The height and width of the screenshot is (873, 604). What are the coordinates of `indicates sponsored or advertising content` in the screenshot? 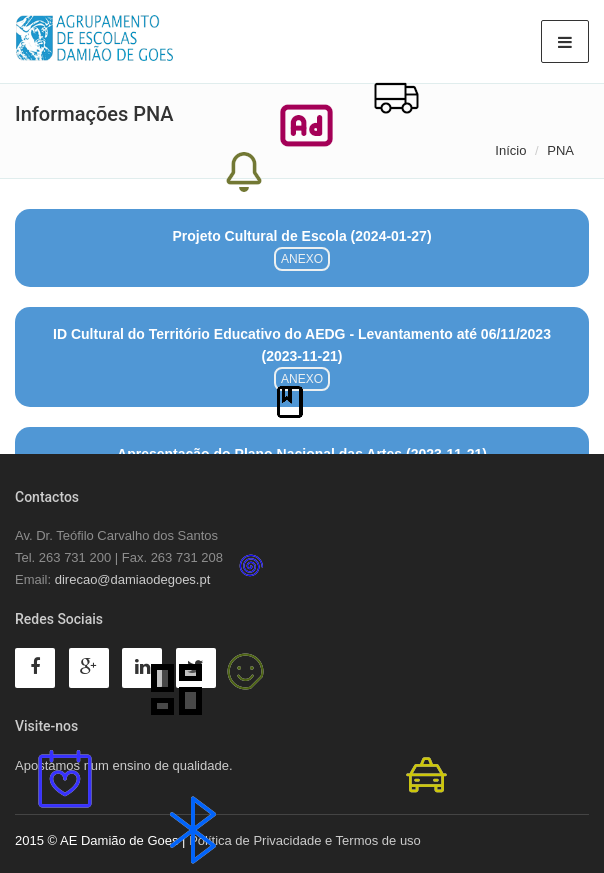 It's located at (306, 125).